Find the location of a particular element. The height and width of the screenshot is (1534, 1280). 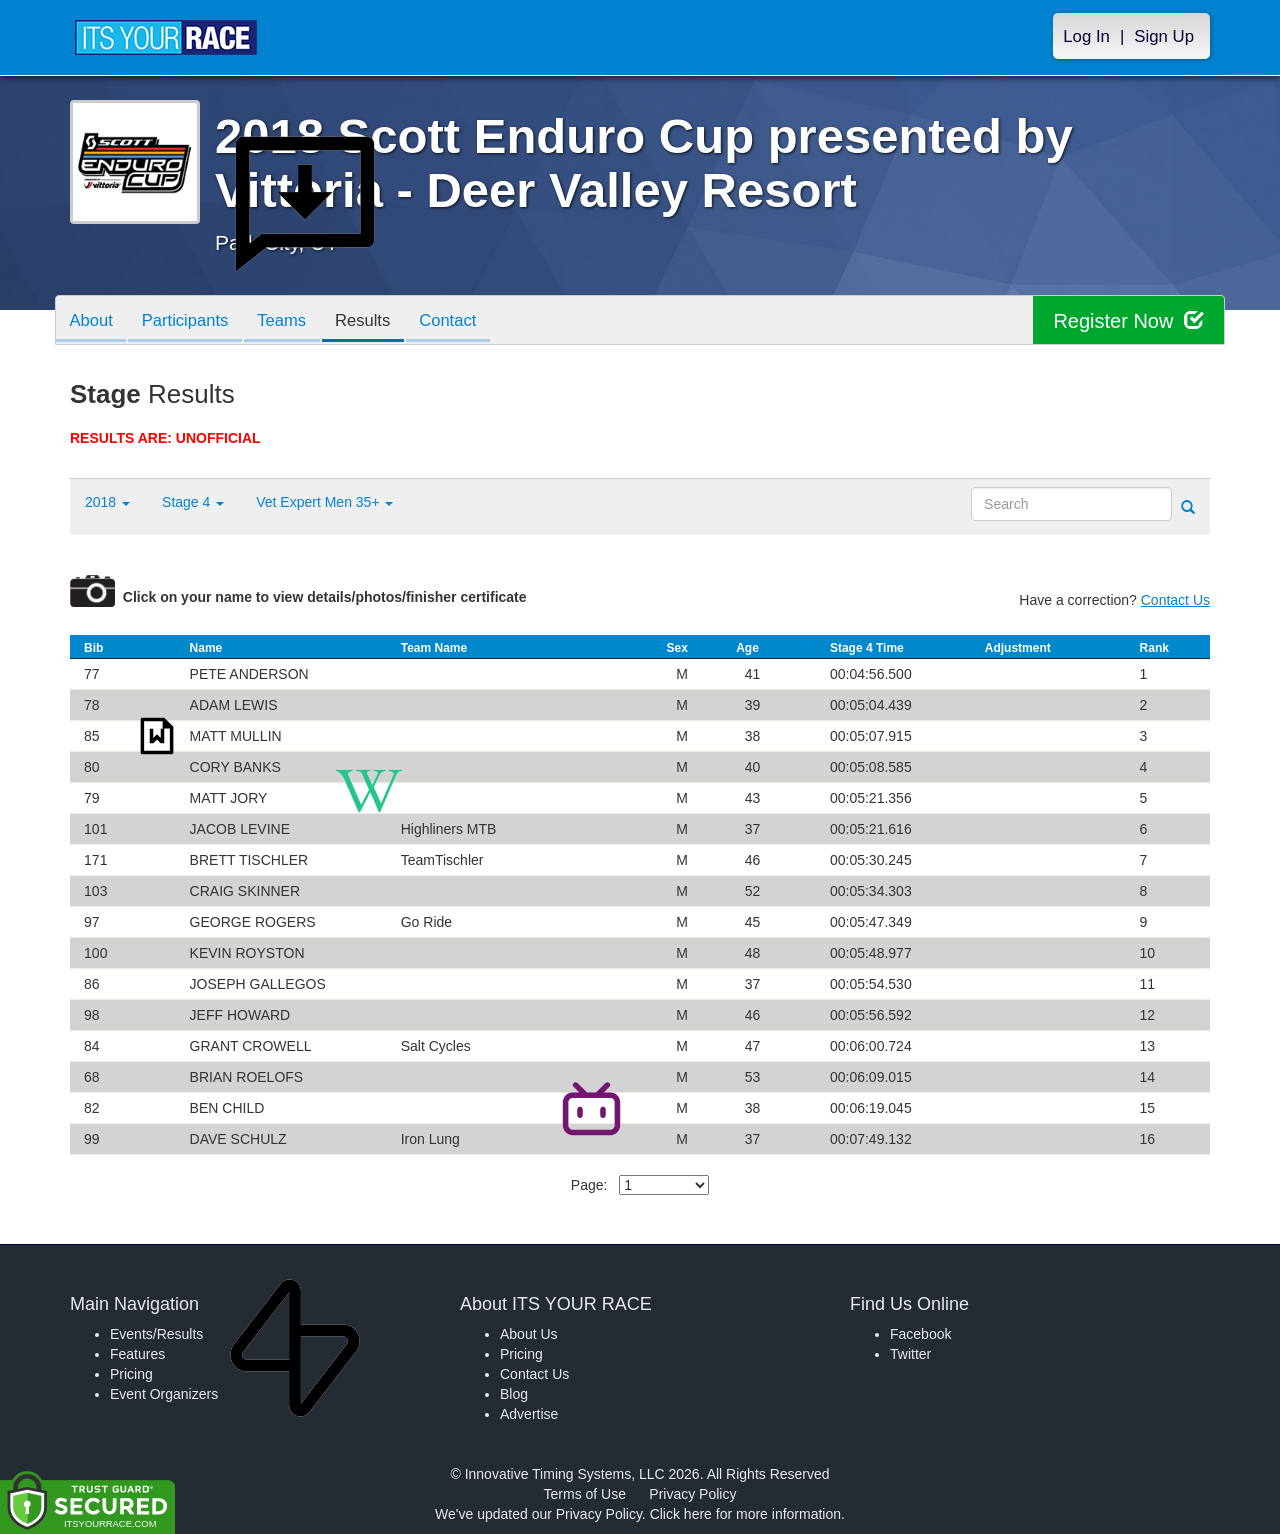

supabase logo is located at coordinates (295, 1348).